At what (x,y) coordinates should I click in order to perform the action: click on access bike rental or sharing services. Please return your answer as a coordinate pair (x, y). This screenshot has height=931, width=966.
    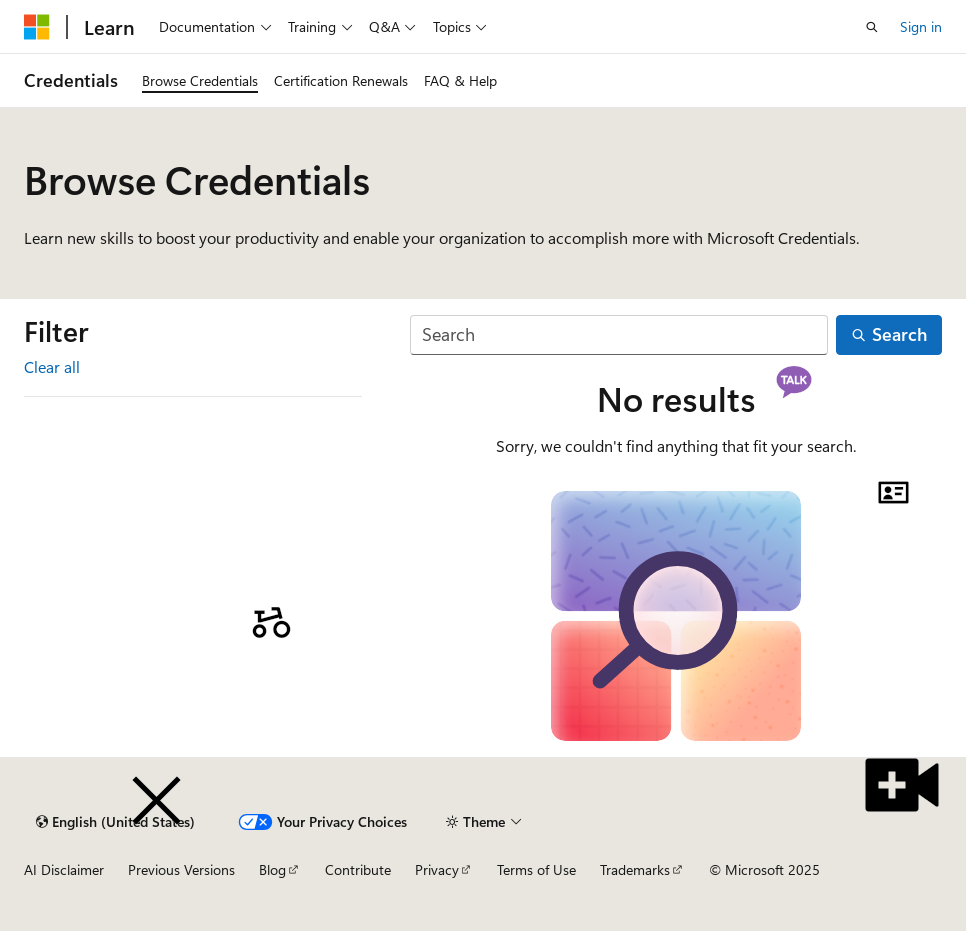
    Looking at the image, I should click on (271, 622).